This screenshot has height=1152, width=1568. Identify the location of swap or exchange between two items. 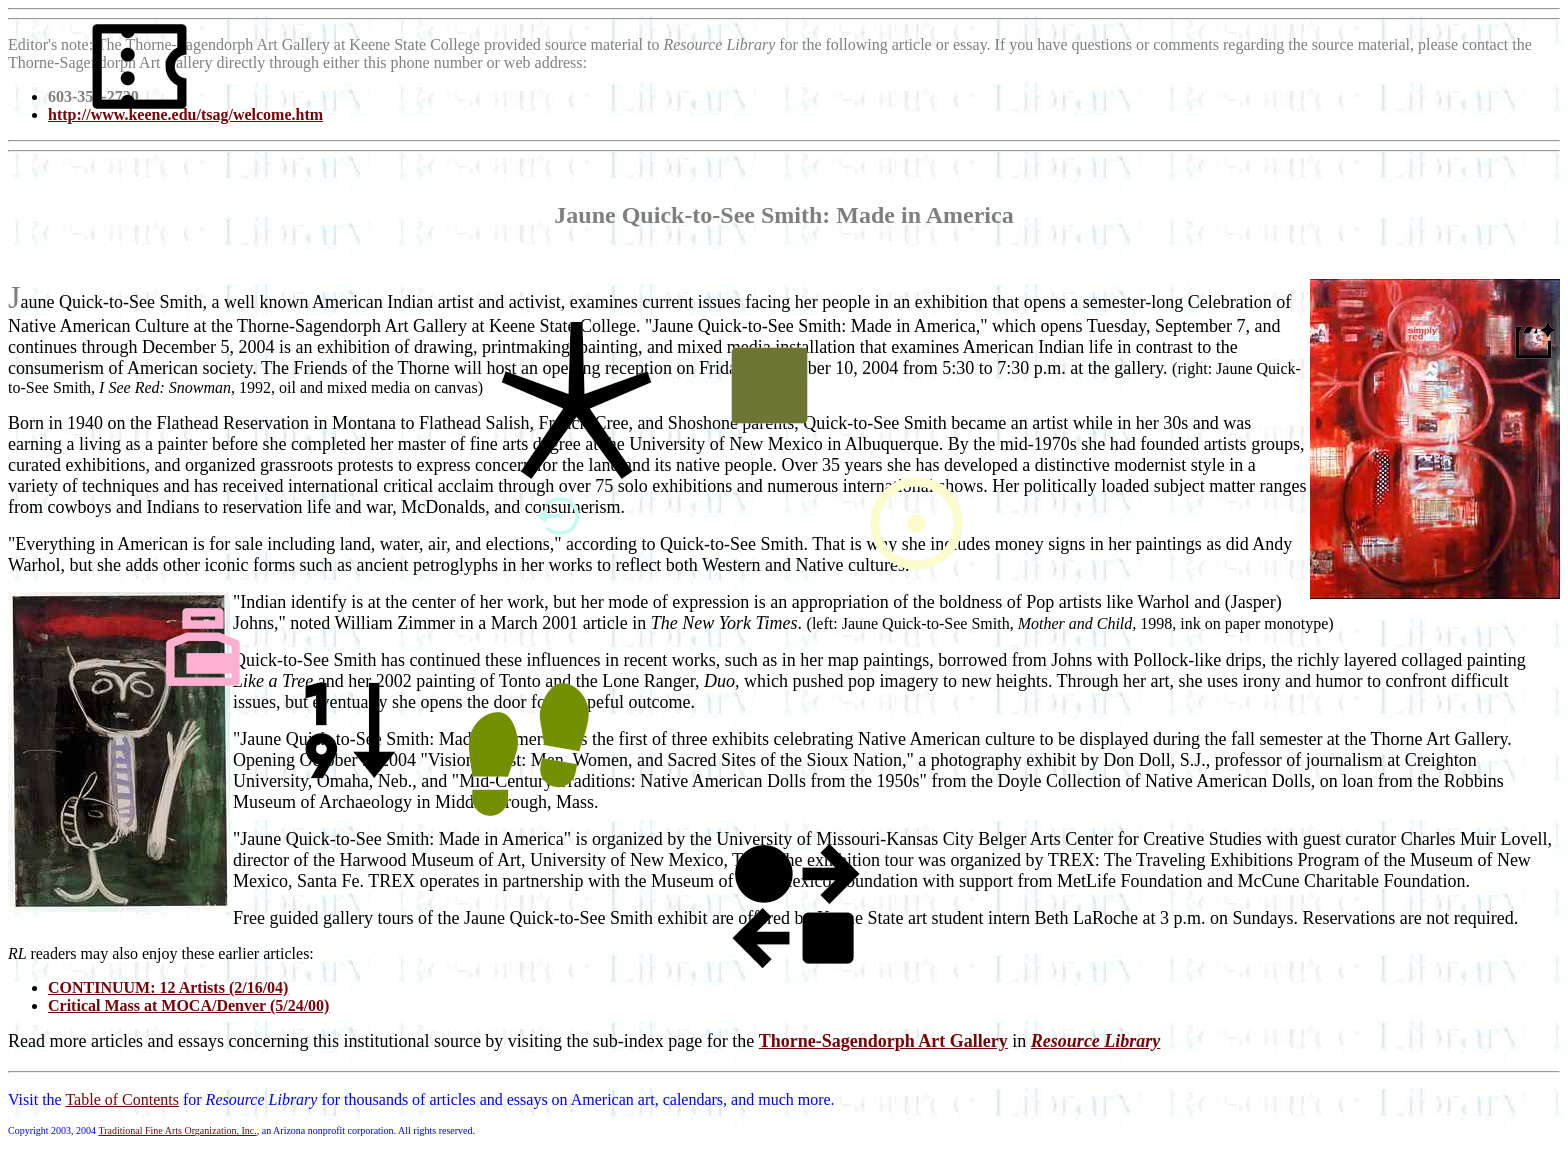
(796, 906).